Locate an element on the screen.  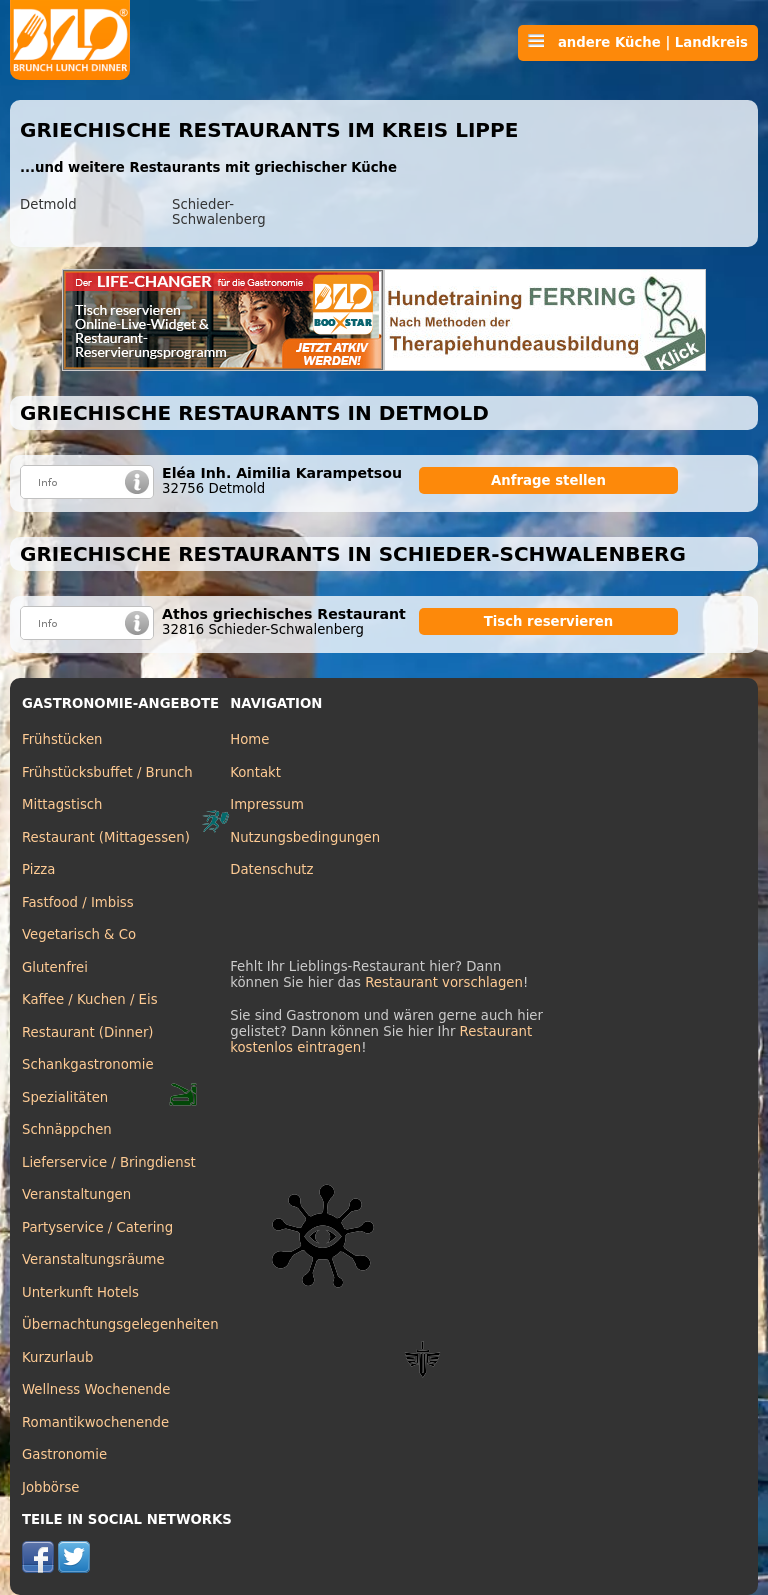
equip or select a weapon in a game inventory is located at coordinates (422, 1359).